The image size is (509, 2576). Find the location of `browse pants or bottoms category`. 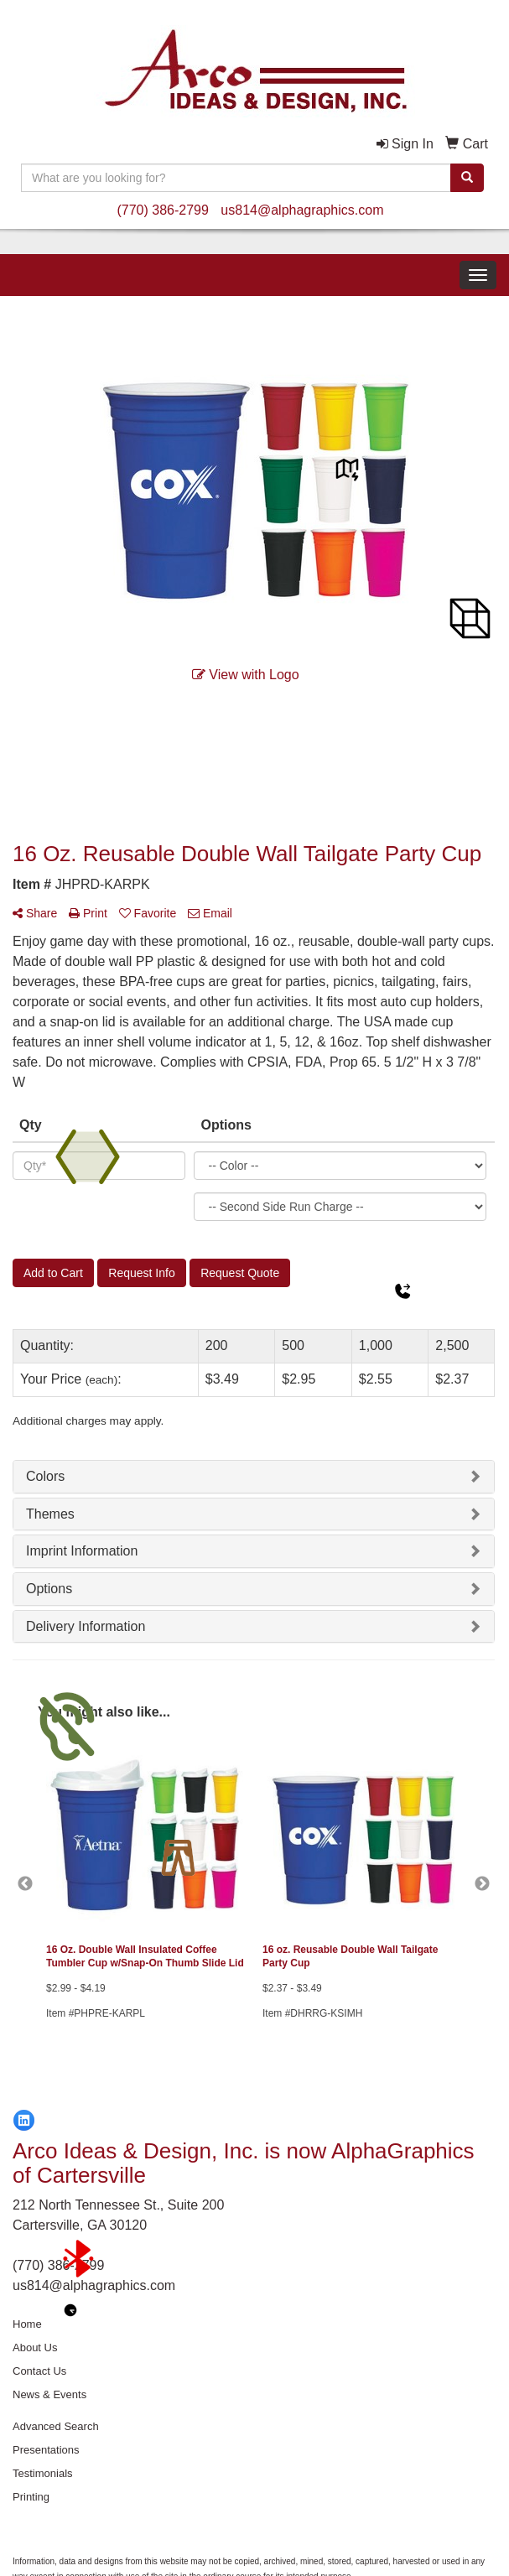

browse pants or bottoms category is located at coordinates (178, 1857).